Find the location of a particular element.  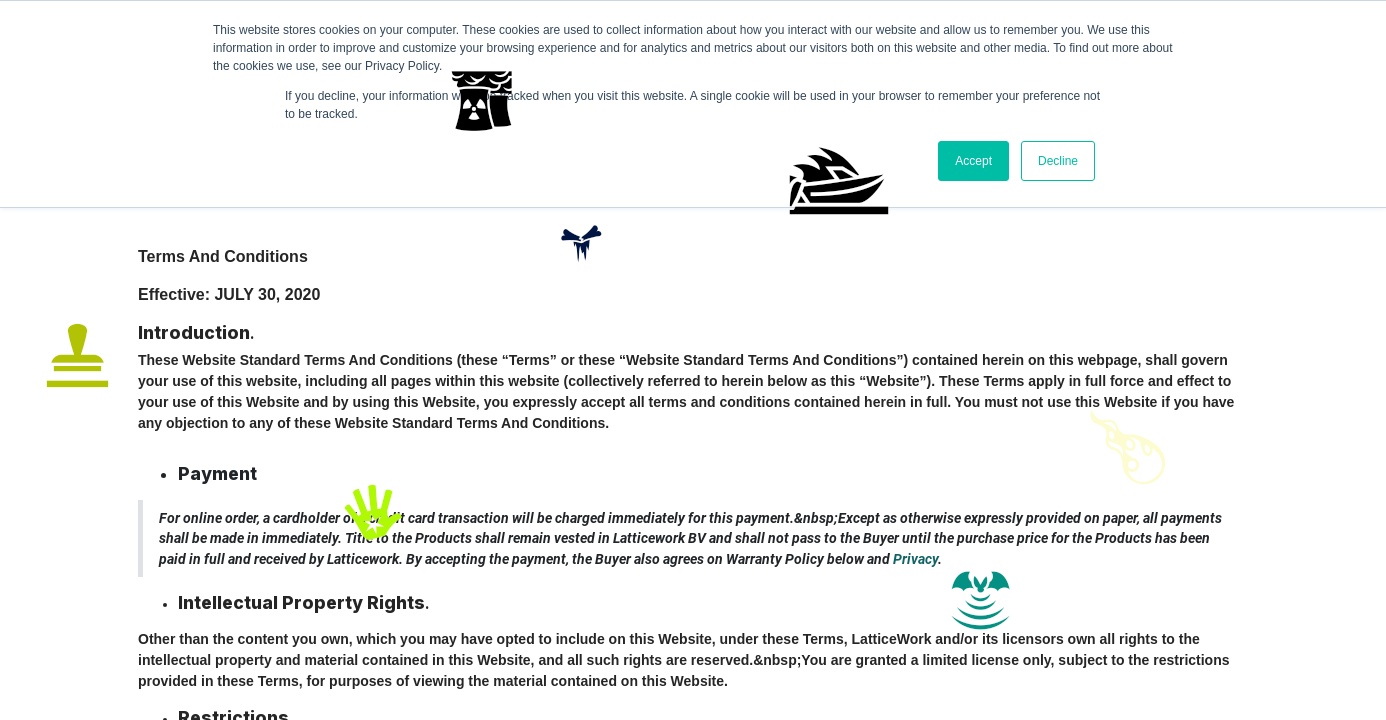

activate magic or special ability is located at coordinates (373, 513).